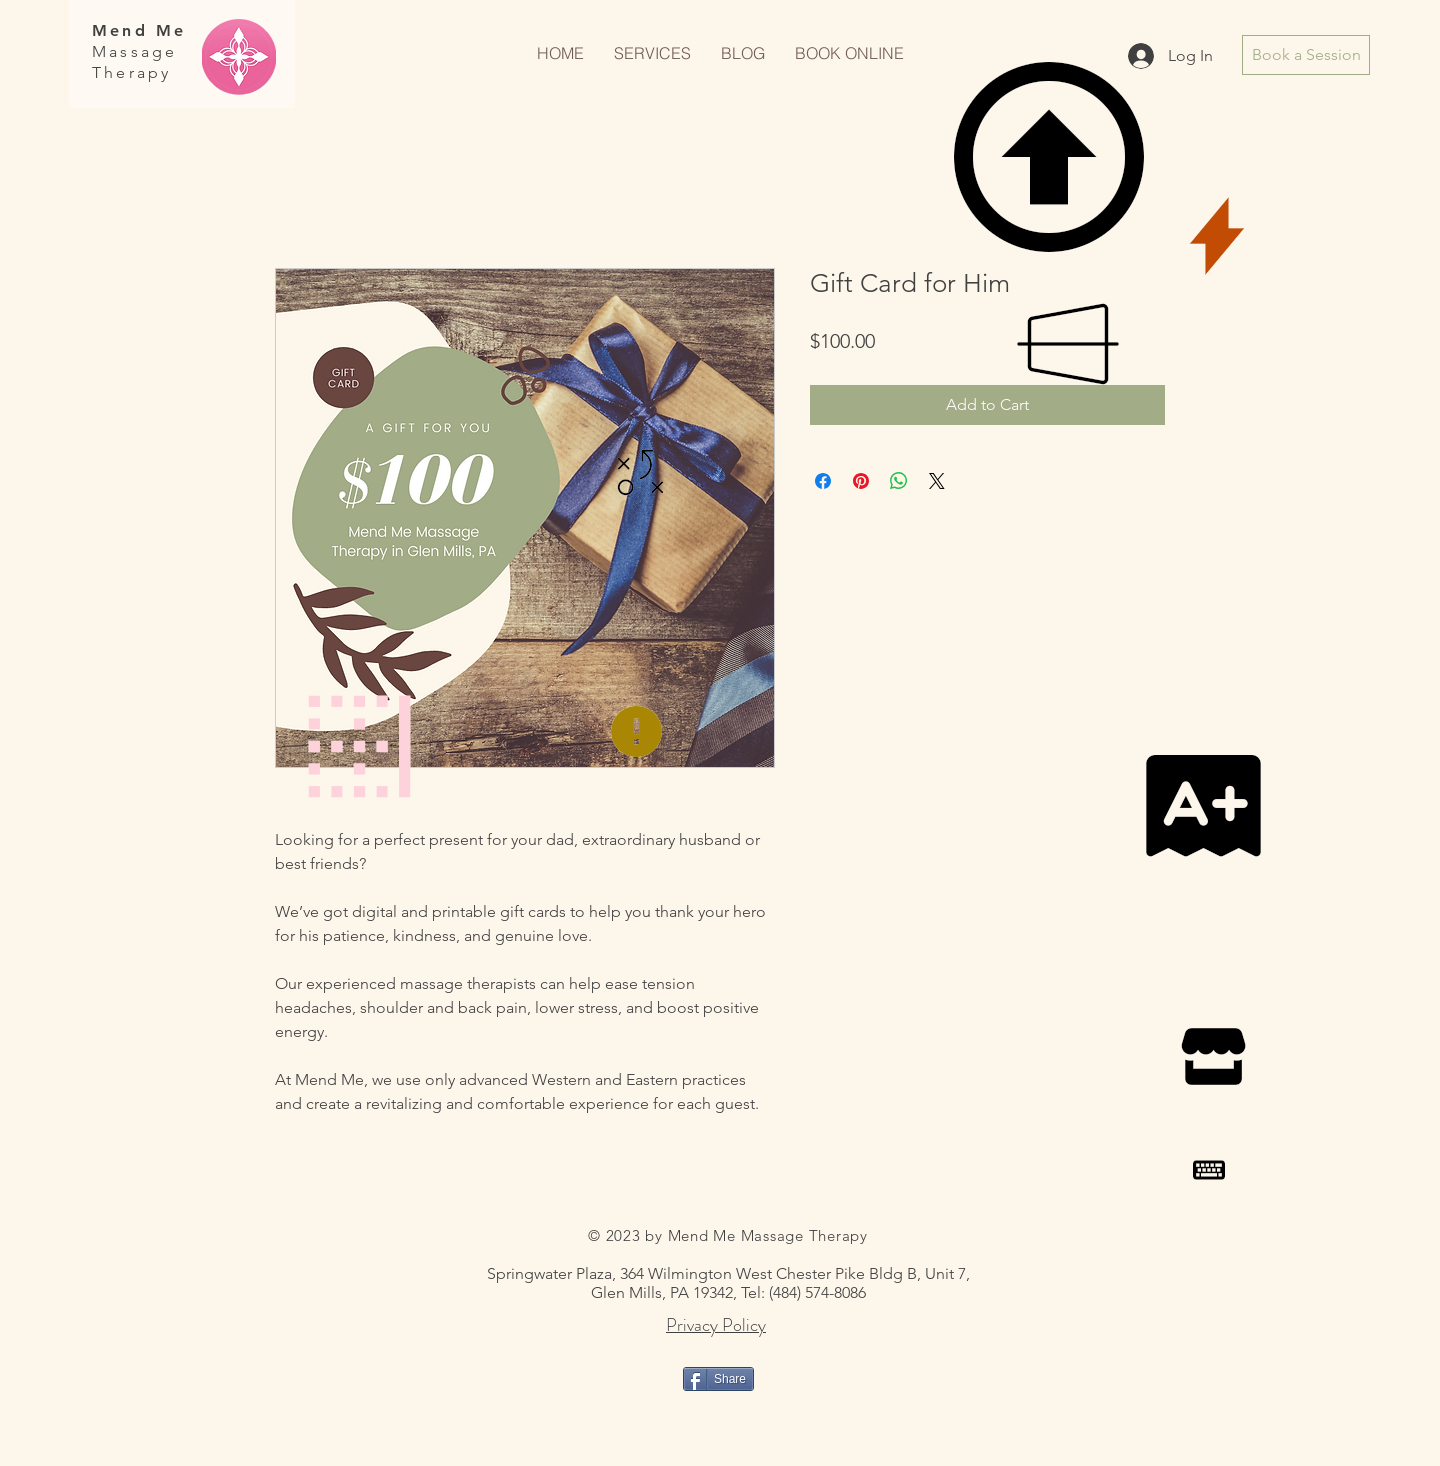 The height and width of the screenshot is (1466, 1440). Describe the element at coordinates (1203, 803) in the screenshot. I see `view exam or test results` at that location.